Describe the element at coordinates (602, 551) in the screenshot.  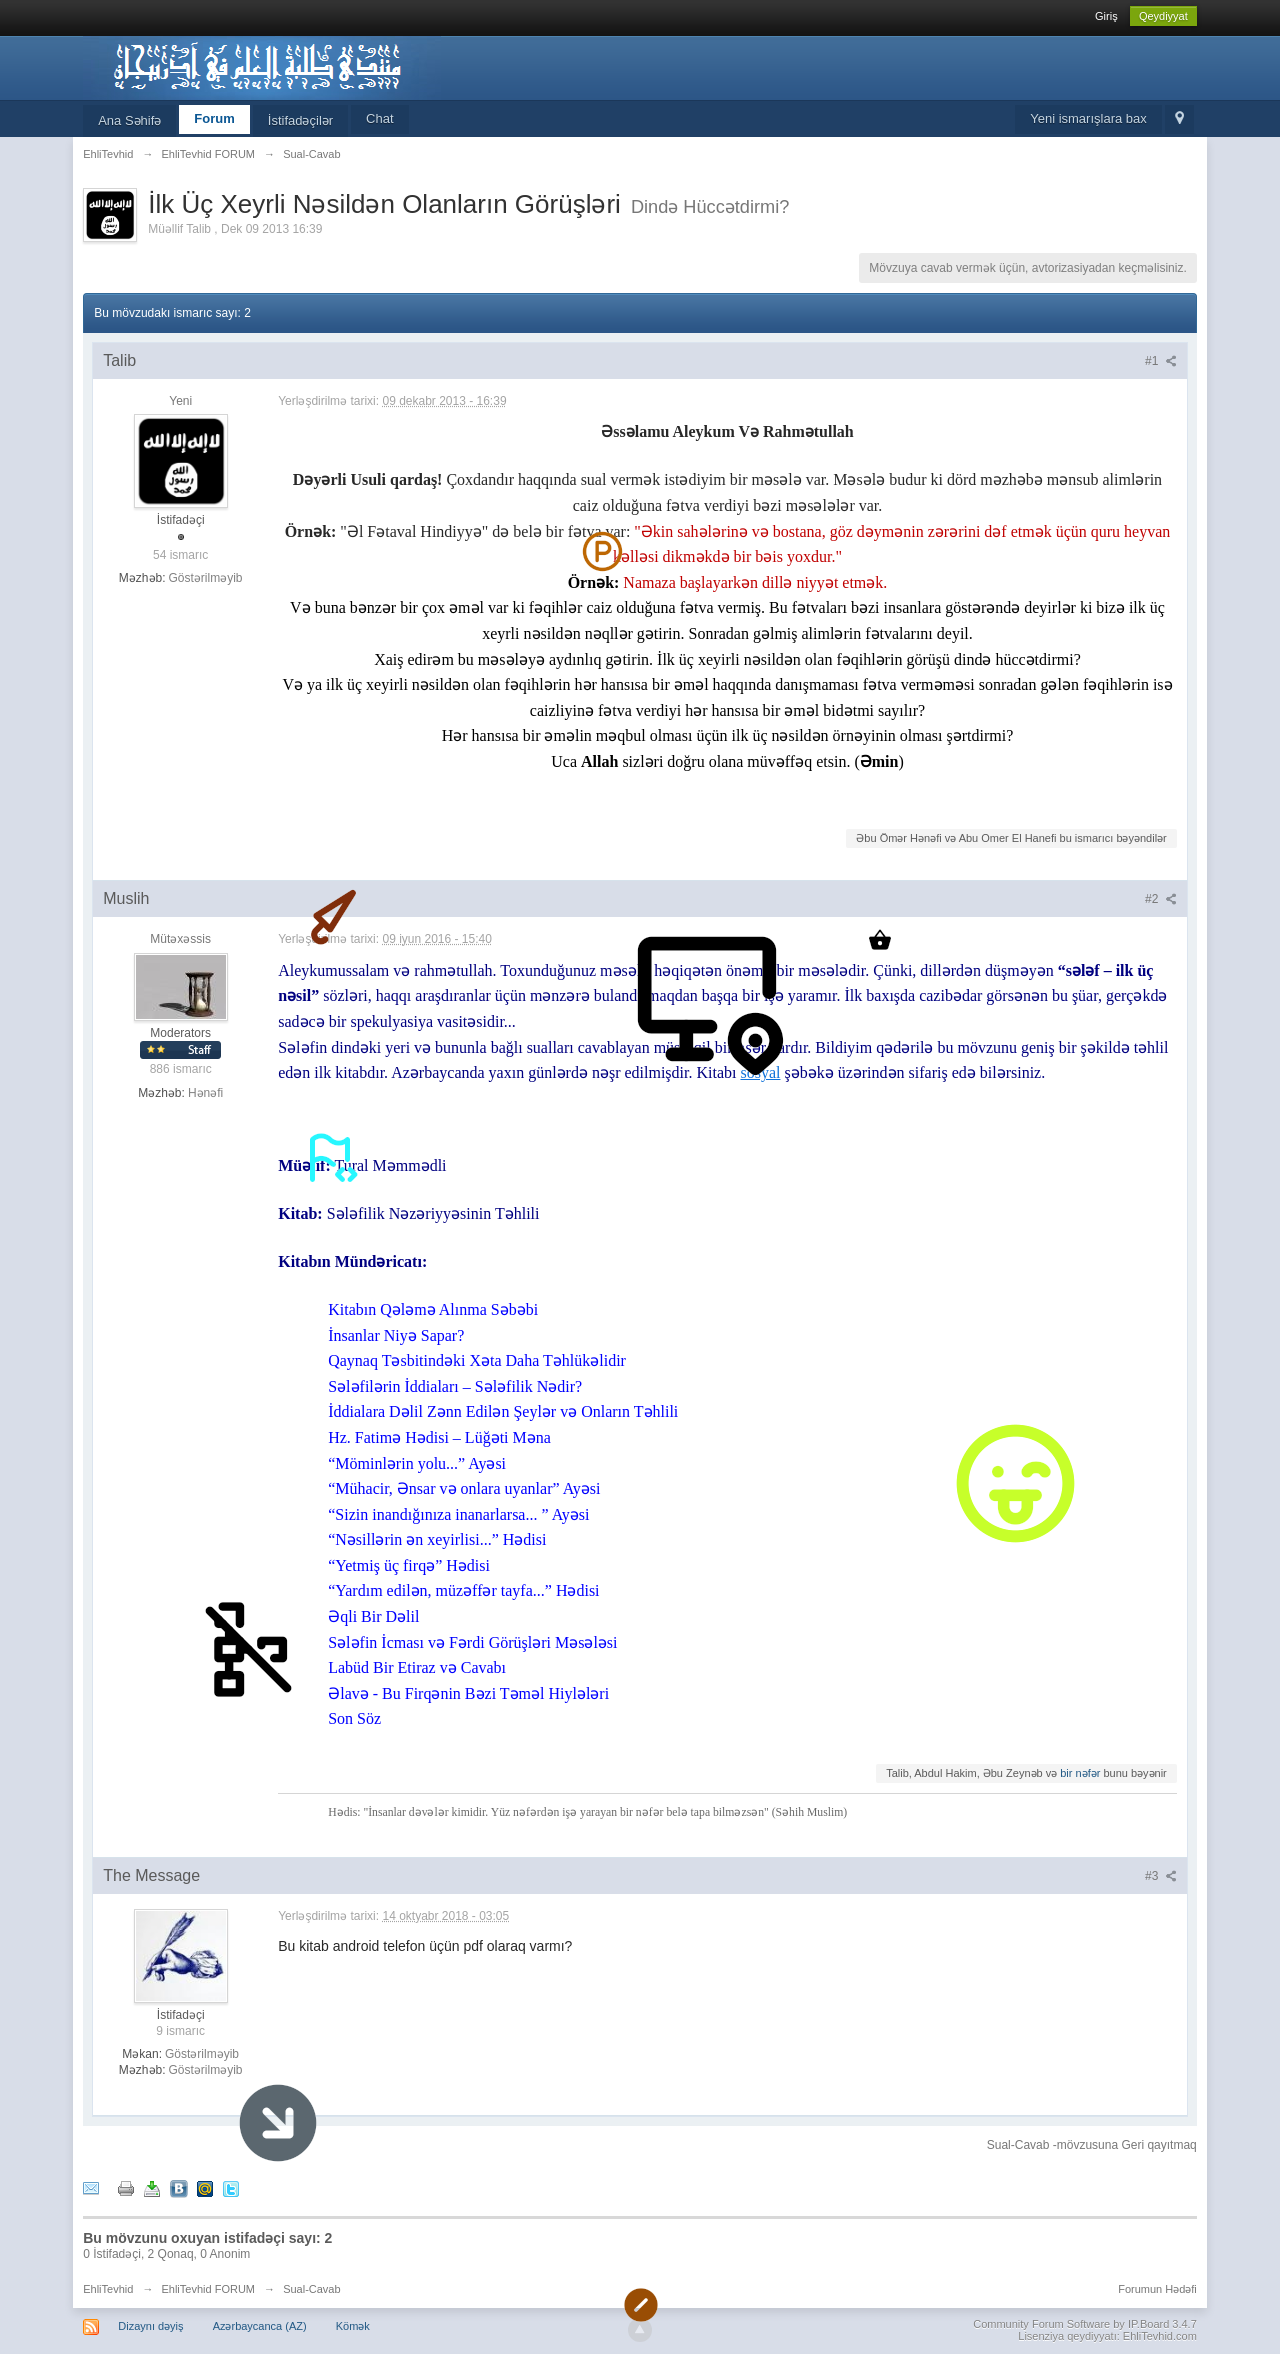
I see `find nearby parking locations` at that location.